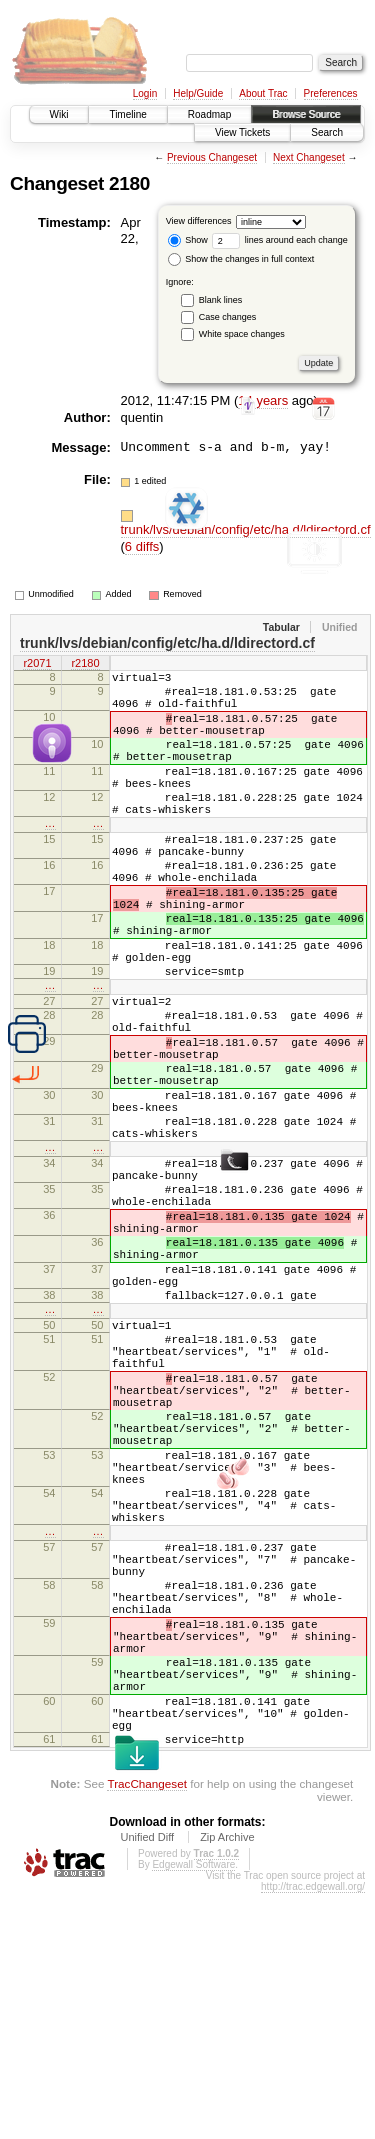 The image size is (375, 2139). What do you see at coordinates (186, 508) in the screenshot?
I see `open nixos configuration or settings` at bounding box center [186, 508].